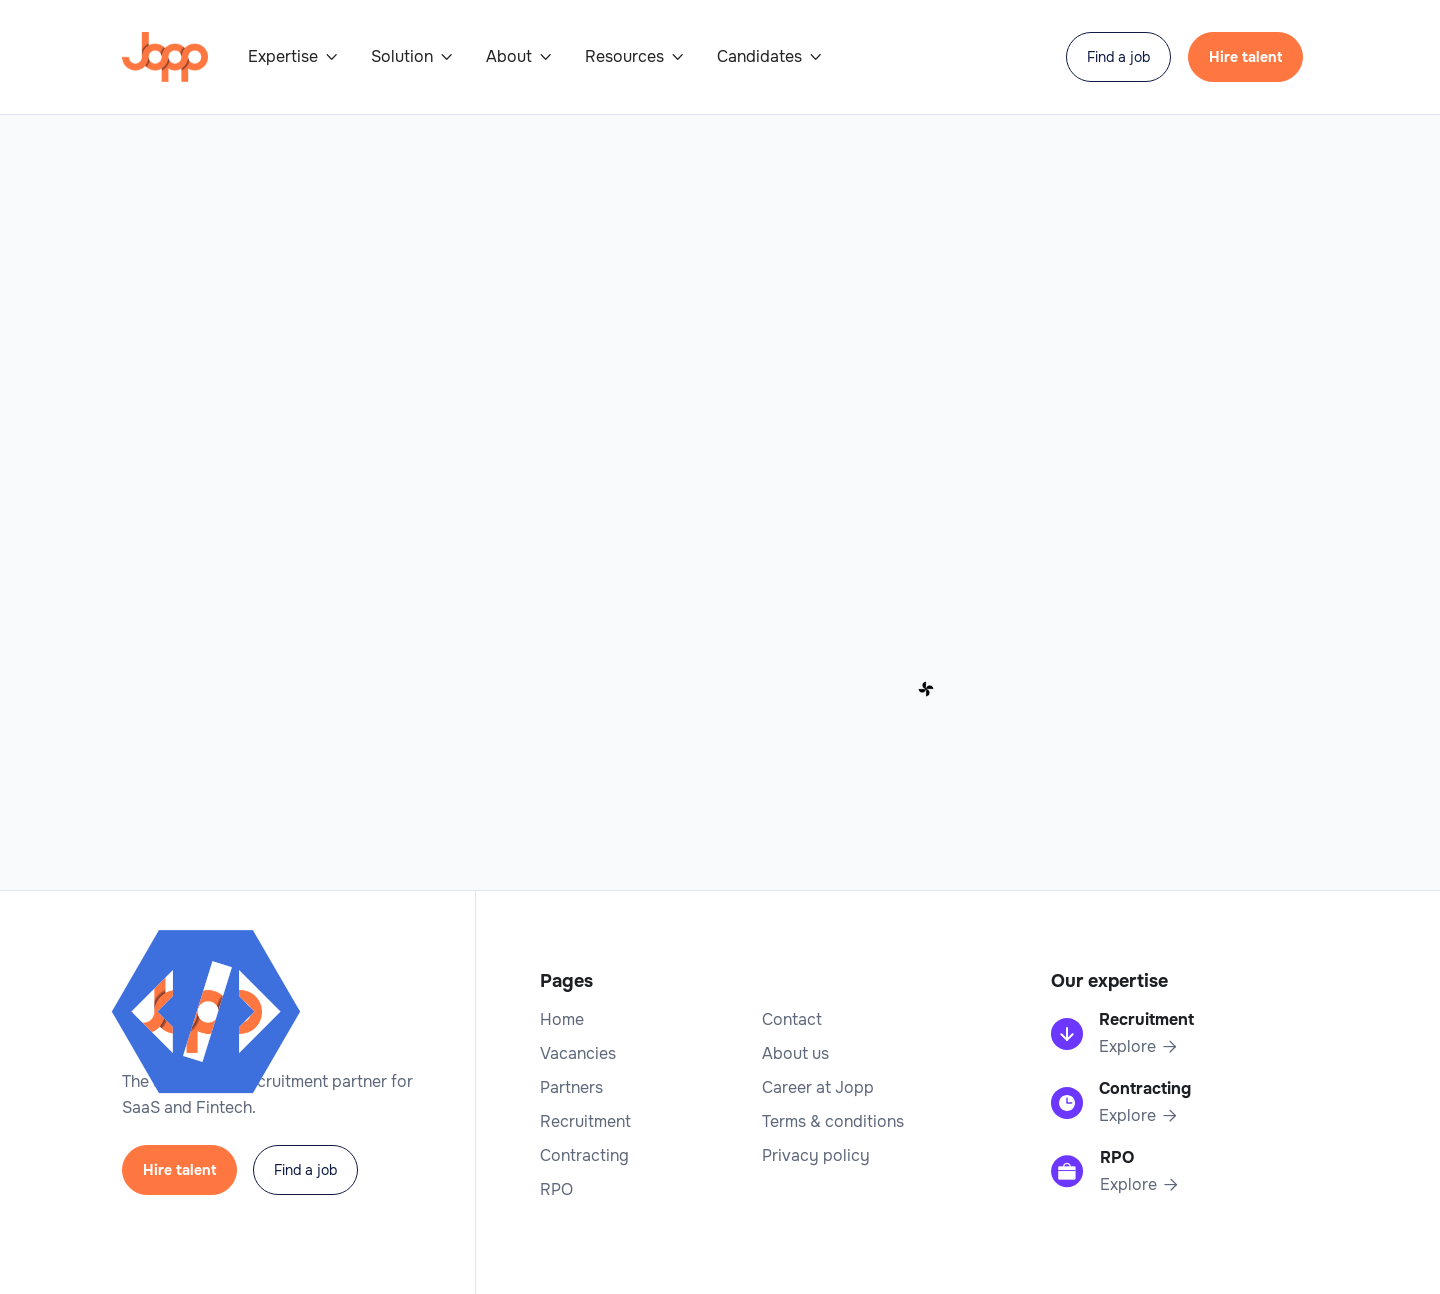 Image resolution: width=1440 pixels, height=1294 pixels. What do you see at coordinates (206, 1012) in the screenshot?
I see `indicates an early verified bot developer badge on discord` at bounding box center [206, 1012].